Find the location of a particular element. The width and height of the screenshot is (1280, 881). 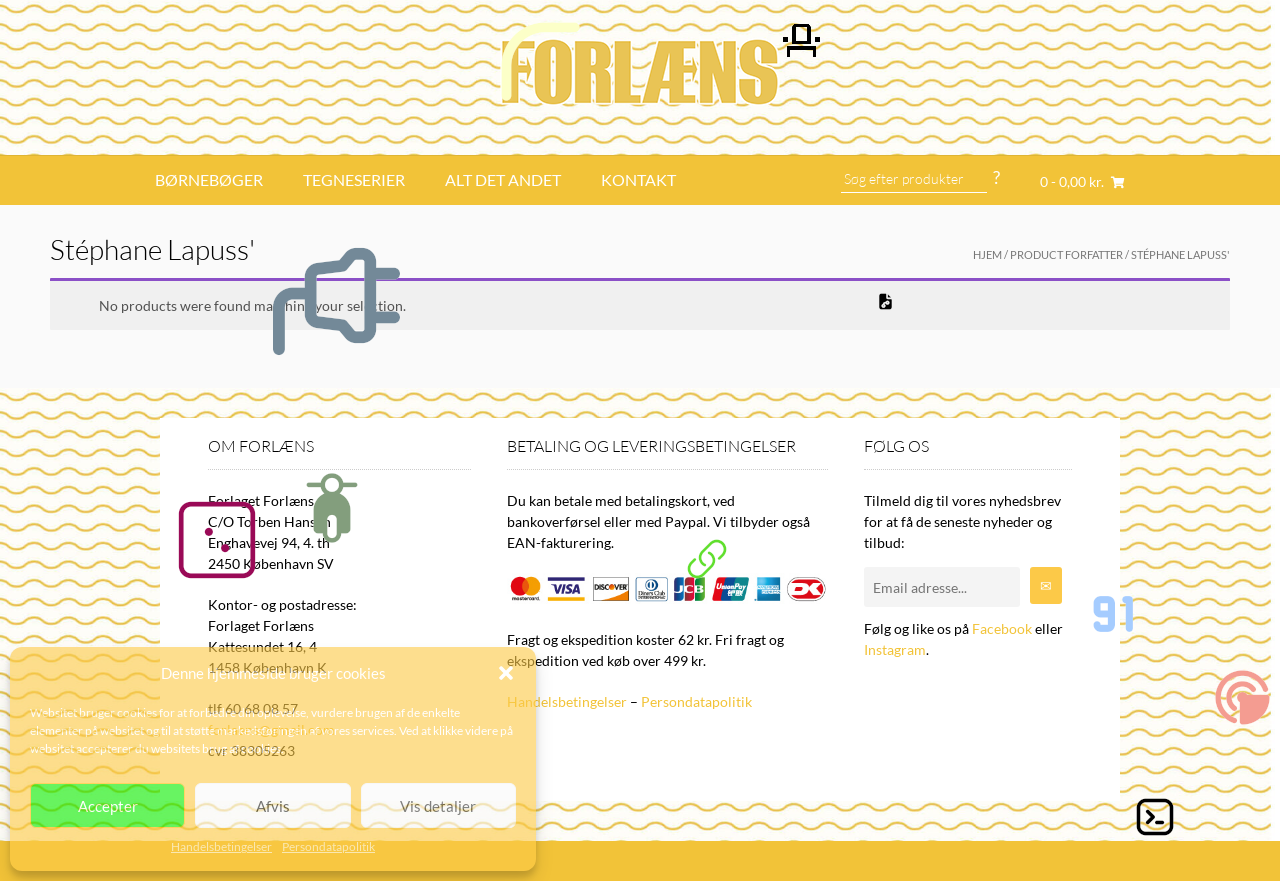

open a vector graphics file is located at coordinates (885, 301).